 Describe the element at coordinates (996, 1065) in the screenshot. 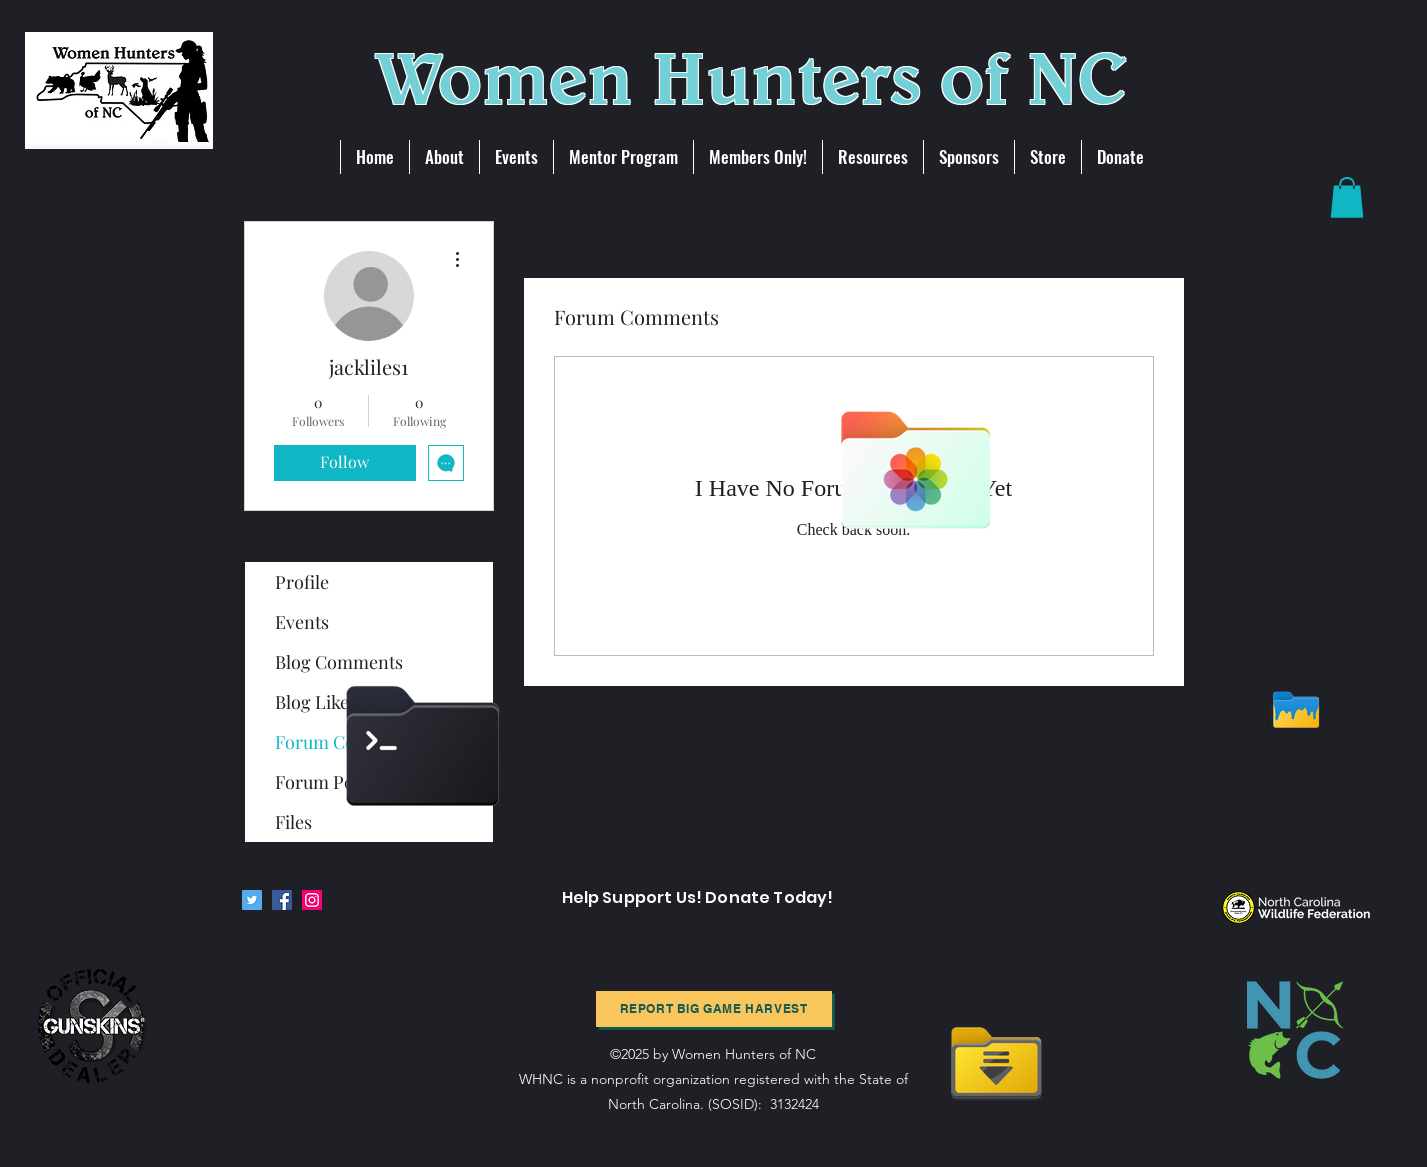

I see `open your getgo download manager folder` at that location.